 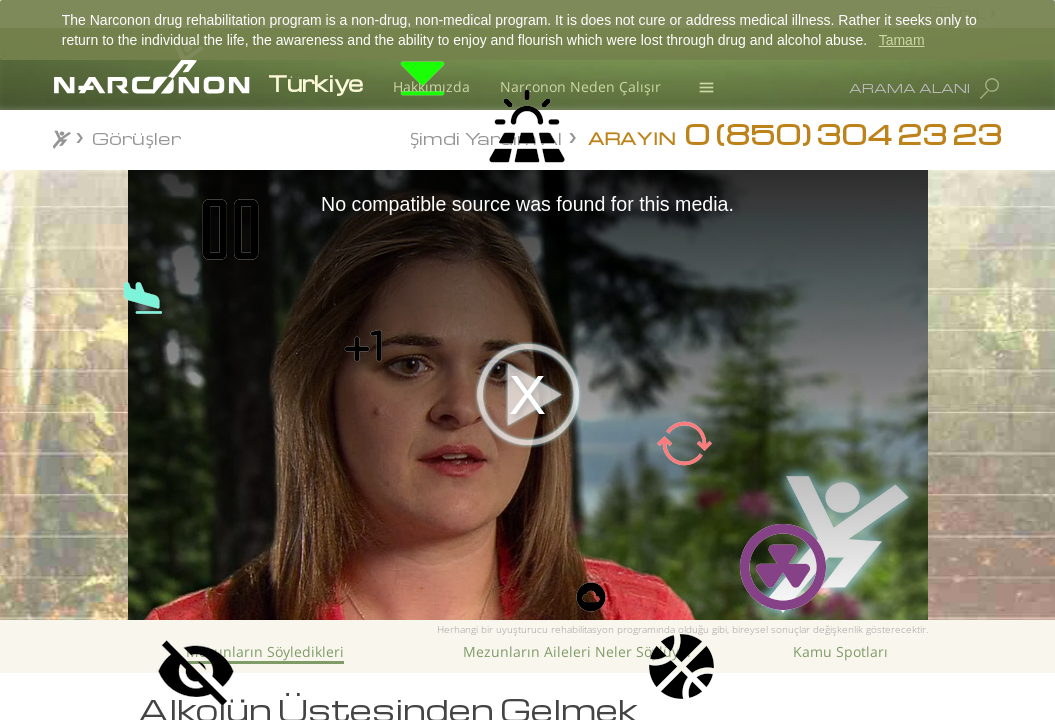 I want to click on view solar panel status or energy production, so click(x=527, y=130).